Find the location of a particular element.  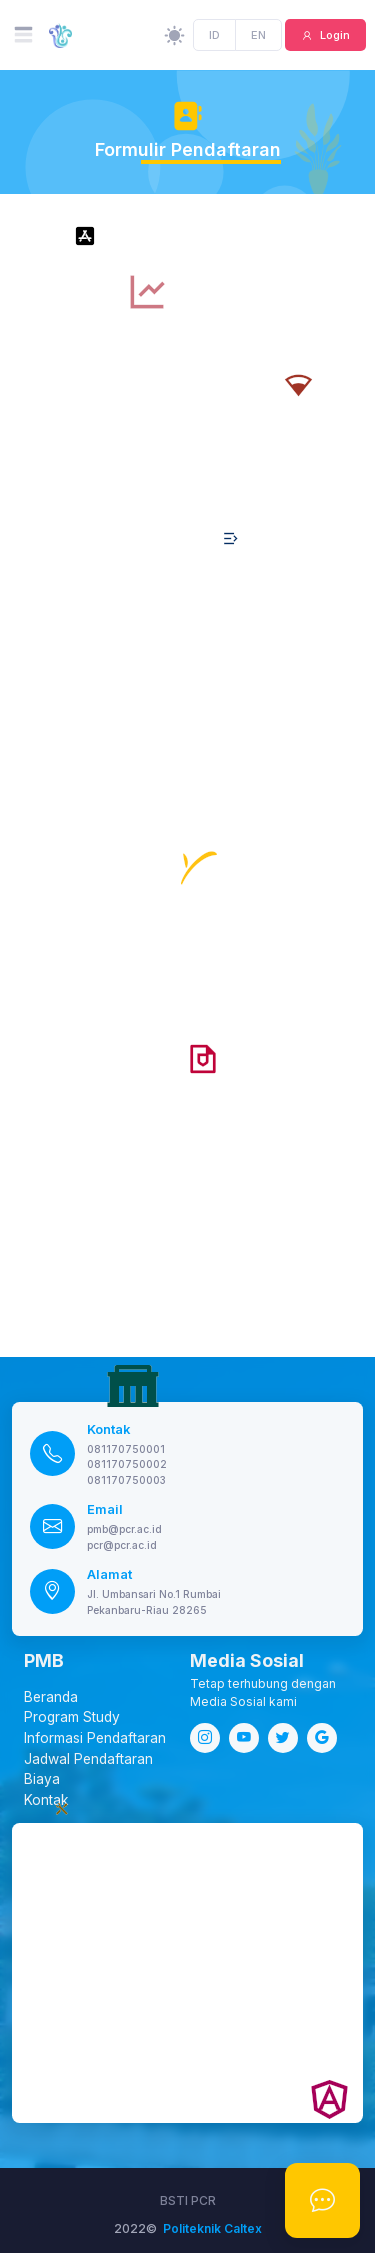

access government services is located at coordinates (133, 1386).